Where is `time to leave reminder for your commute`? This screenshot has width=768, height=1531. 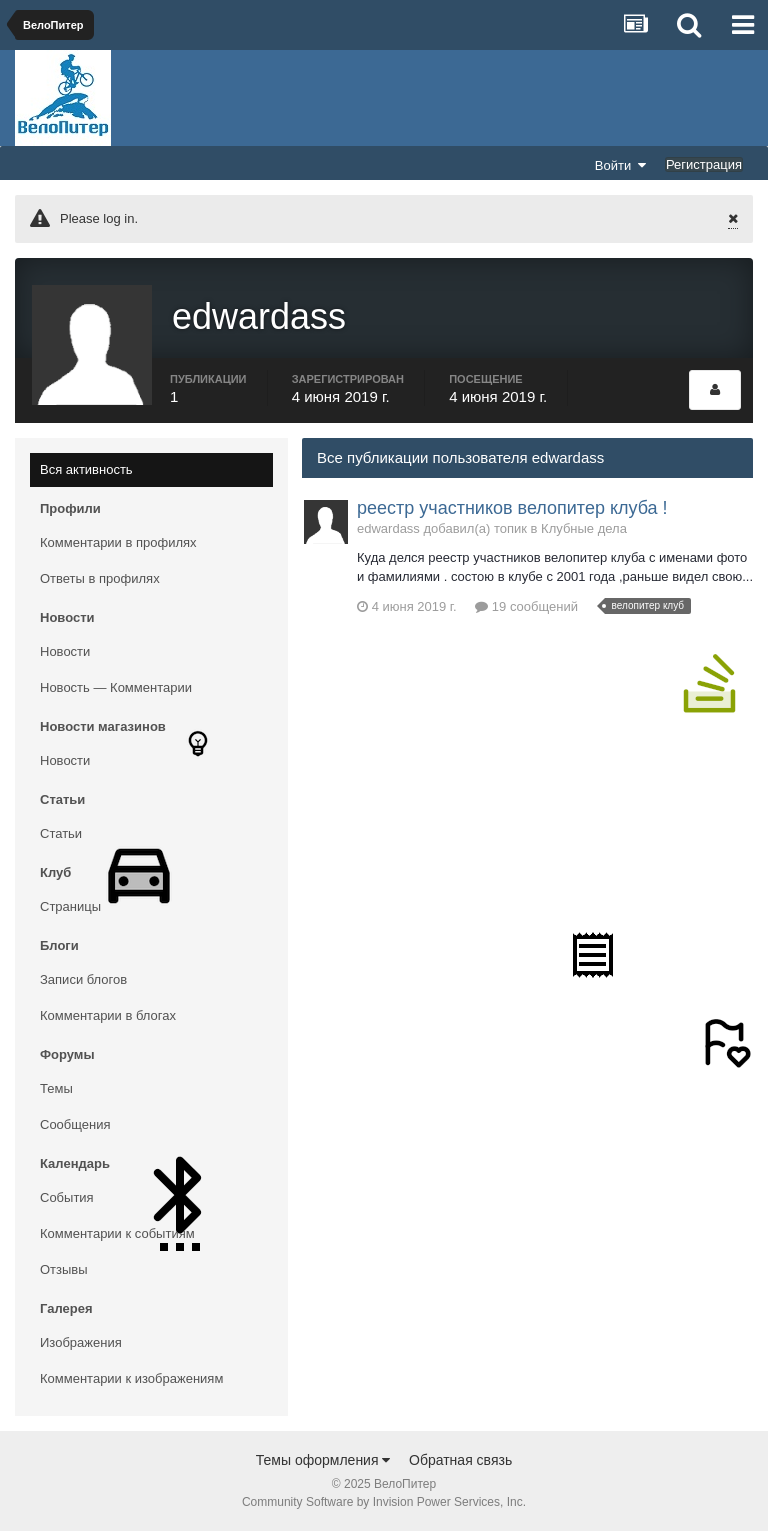 time to leave reminder for your commute is located at coordinates (139, 876).